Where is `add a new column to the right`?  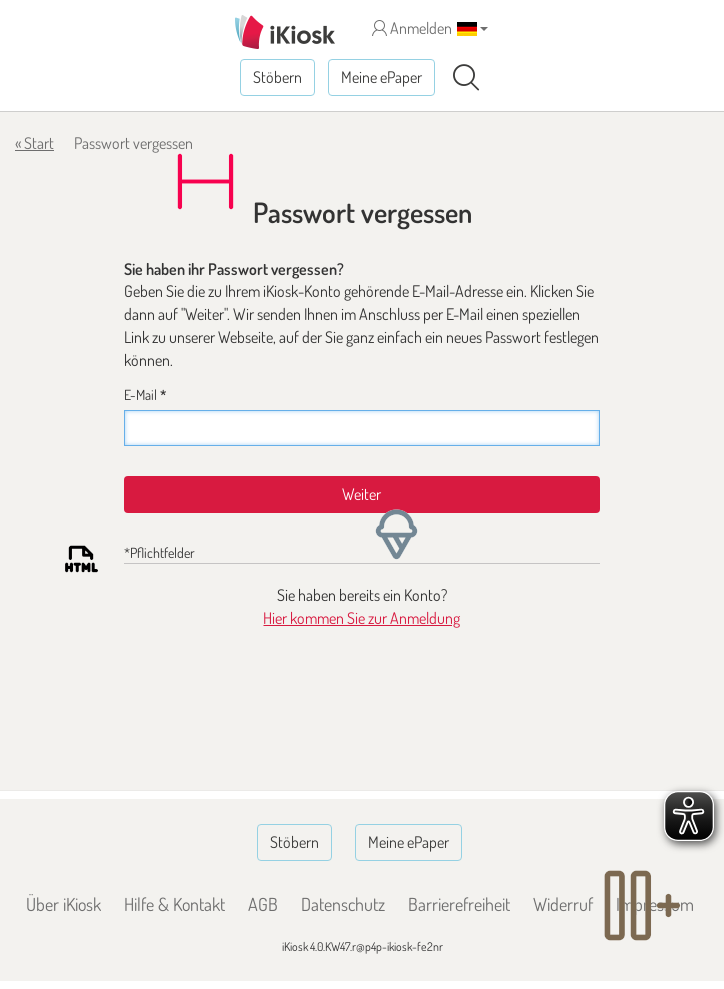 add a new column to the right is located at coordinates (636, 905).